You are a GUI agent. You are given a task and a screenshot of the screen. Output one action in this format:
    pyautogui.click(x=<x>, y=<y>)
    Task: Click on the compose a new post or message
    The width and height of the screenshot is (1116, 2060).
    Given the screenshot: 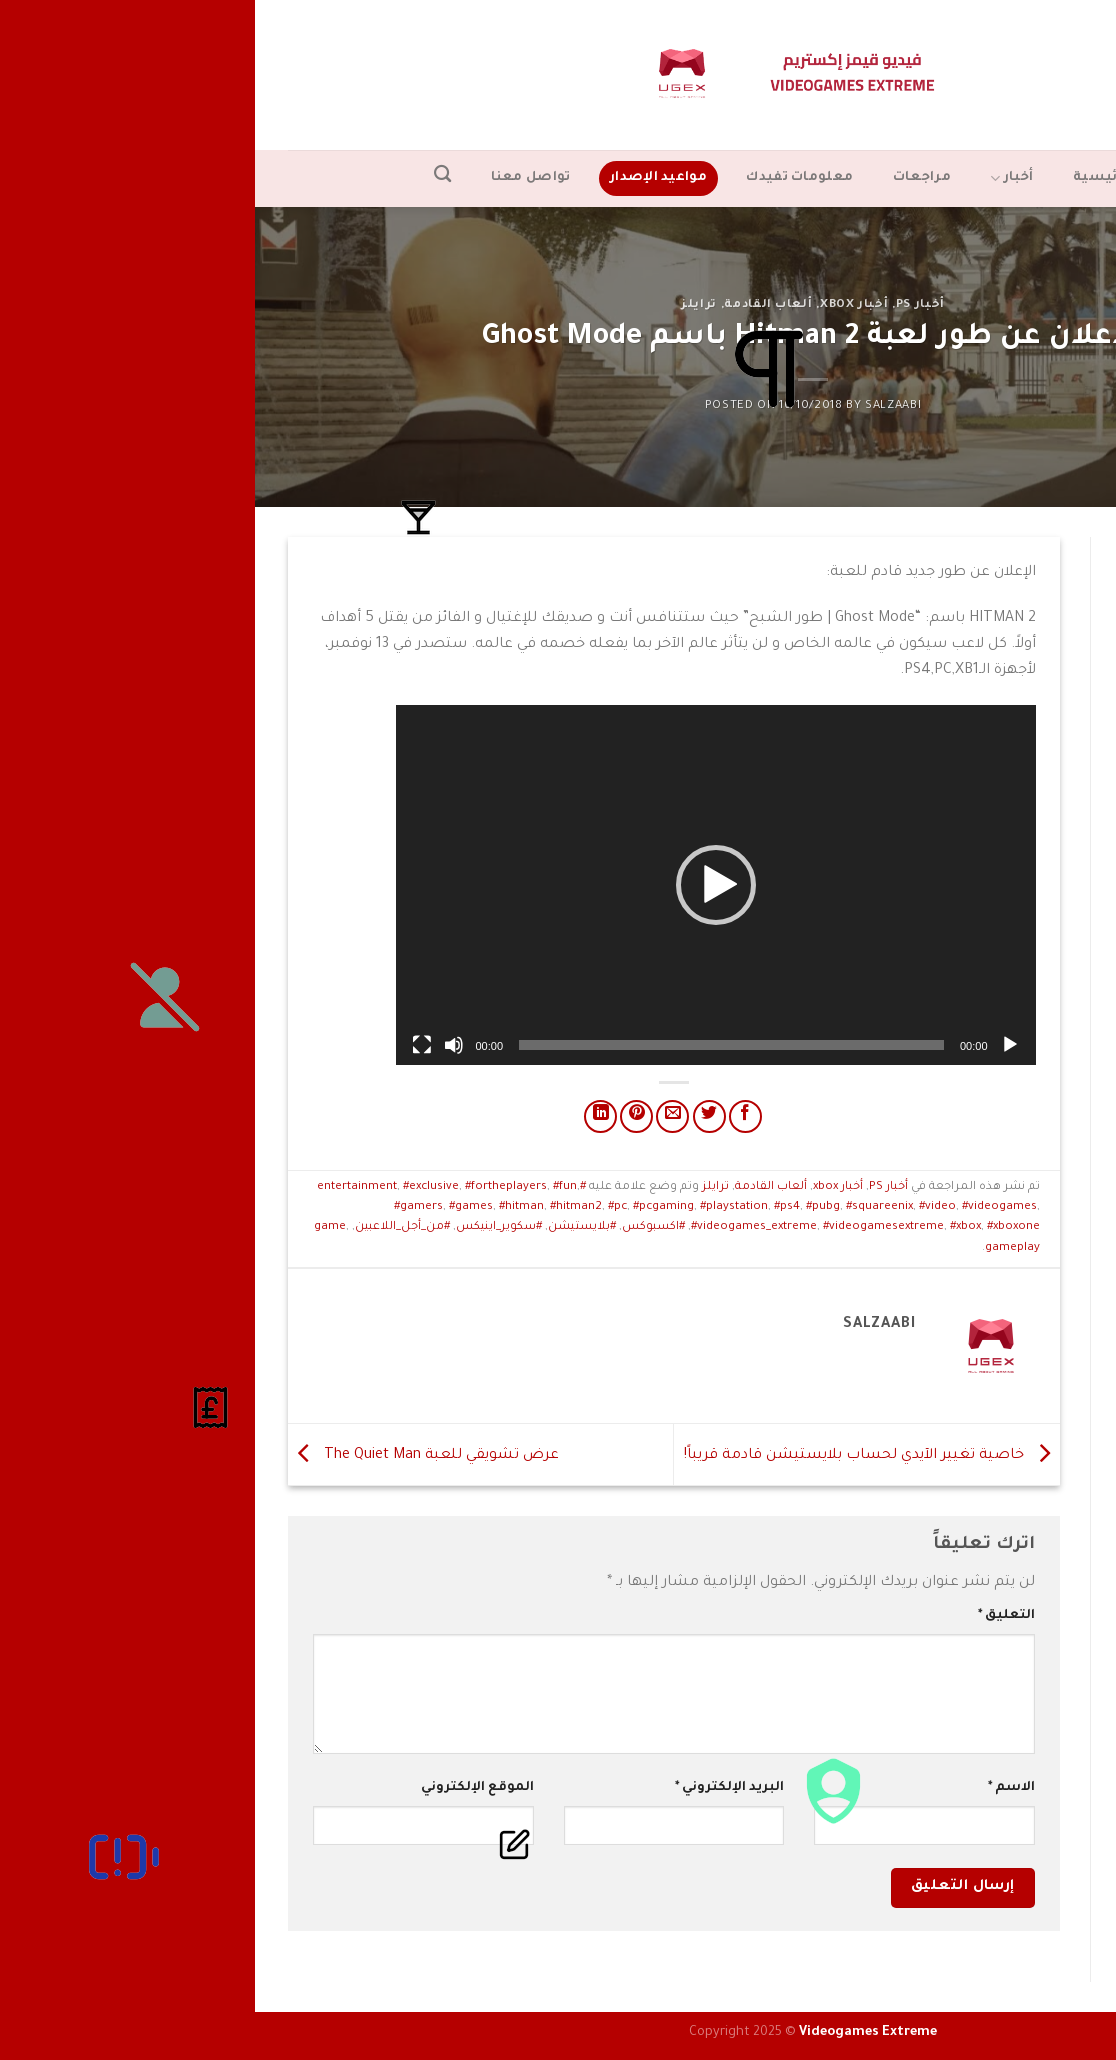 What is the action you would take?
    pyautogui.click(x=514, y=1845)
    